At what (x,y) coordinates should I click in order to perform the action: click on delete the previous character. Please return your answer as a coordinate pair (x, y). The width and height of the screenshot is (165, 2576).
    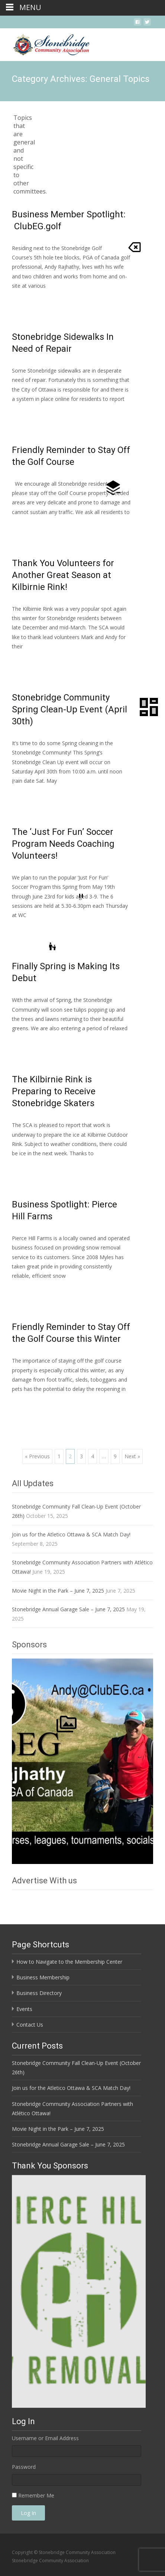
    Looking at the image, I should click on (135, 247).